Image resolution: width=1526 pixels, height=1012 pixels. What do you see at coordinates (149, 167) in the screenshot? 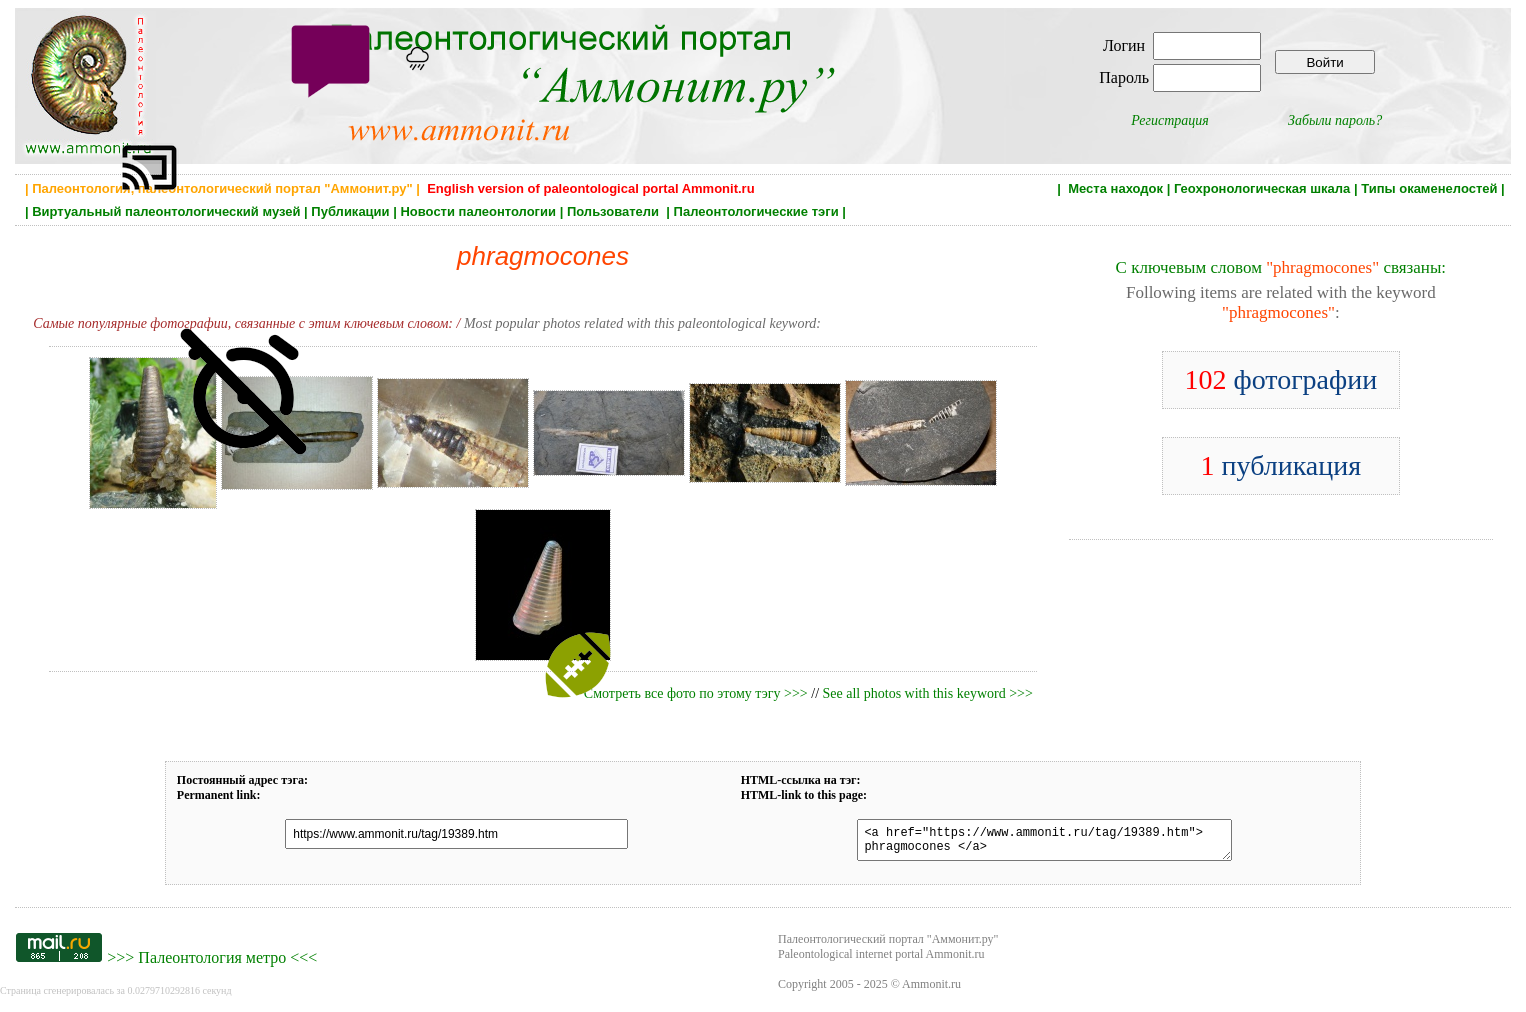
I see `indicates active casting to a connected device` at bounding box center [149, 167].